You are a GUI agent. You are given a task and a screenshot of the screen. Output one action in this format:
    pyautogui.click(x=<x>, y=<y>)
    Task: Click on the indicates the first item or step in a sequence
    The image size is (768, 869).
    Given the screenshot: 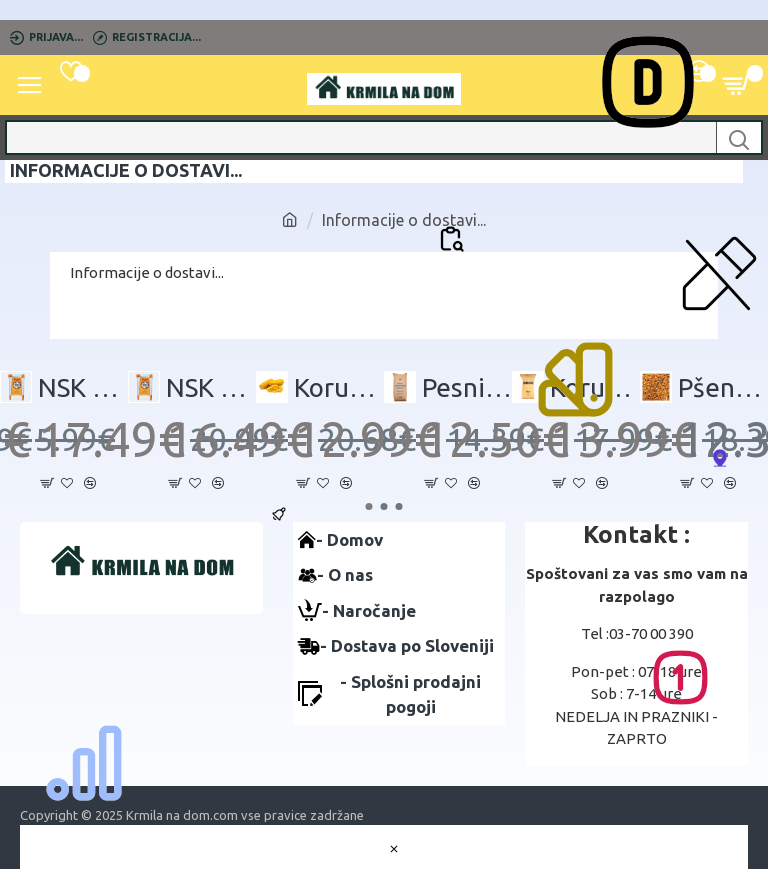 What is the action you would take?
    pyautogui.click(x=680, y=677)
    